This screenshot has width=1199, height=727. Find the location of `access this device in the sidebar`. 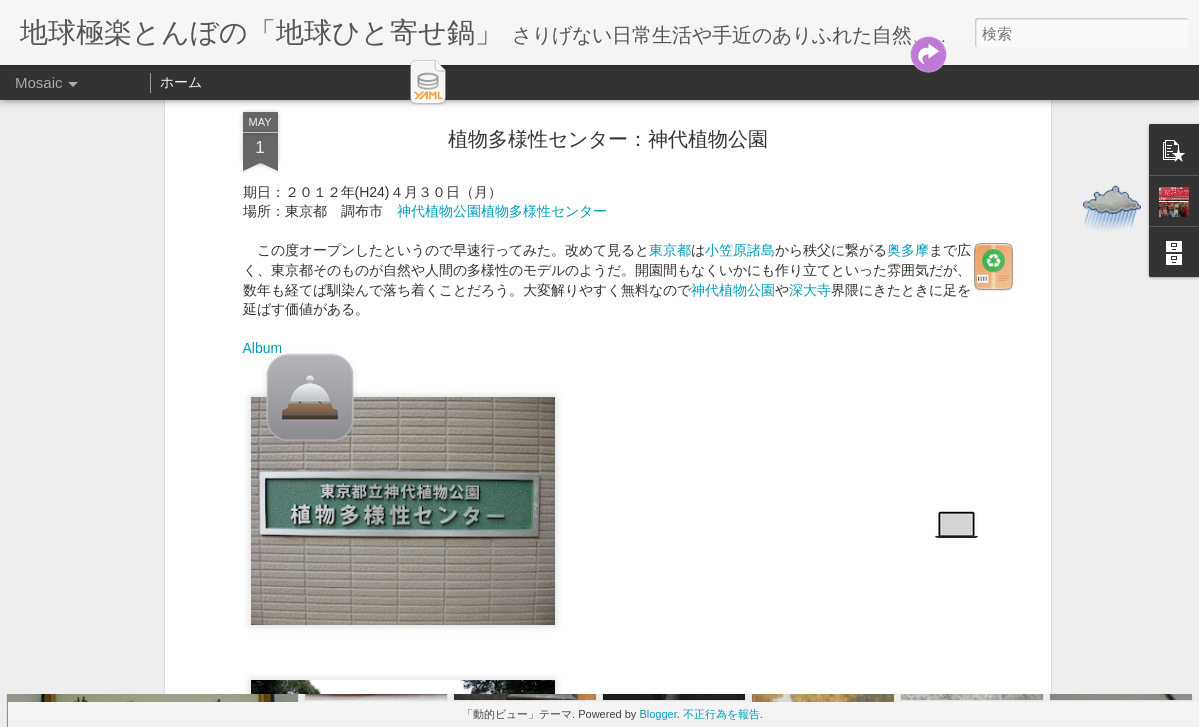

access this device in the sidebar is located at coordinates (956, 524).